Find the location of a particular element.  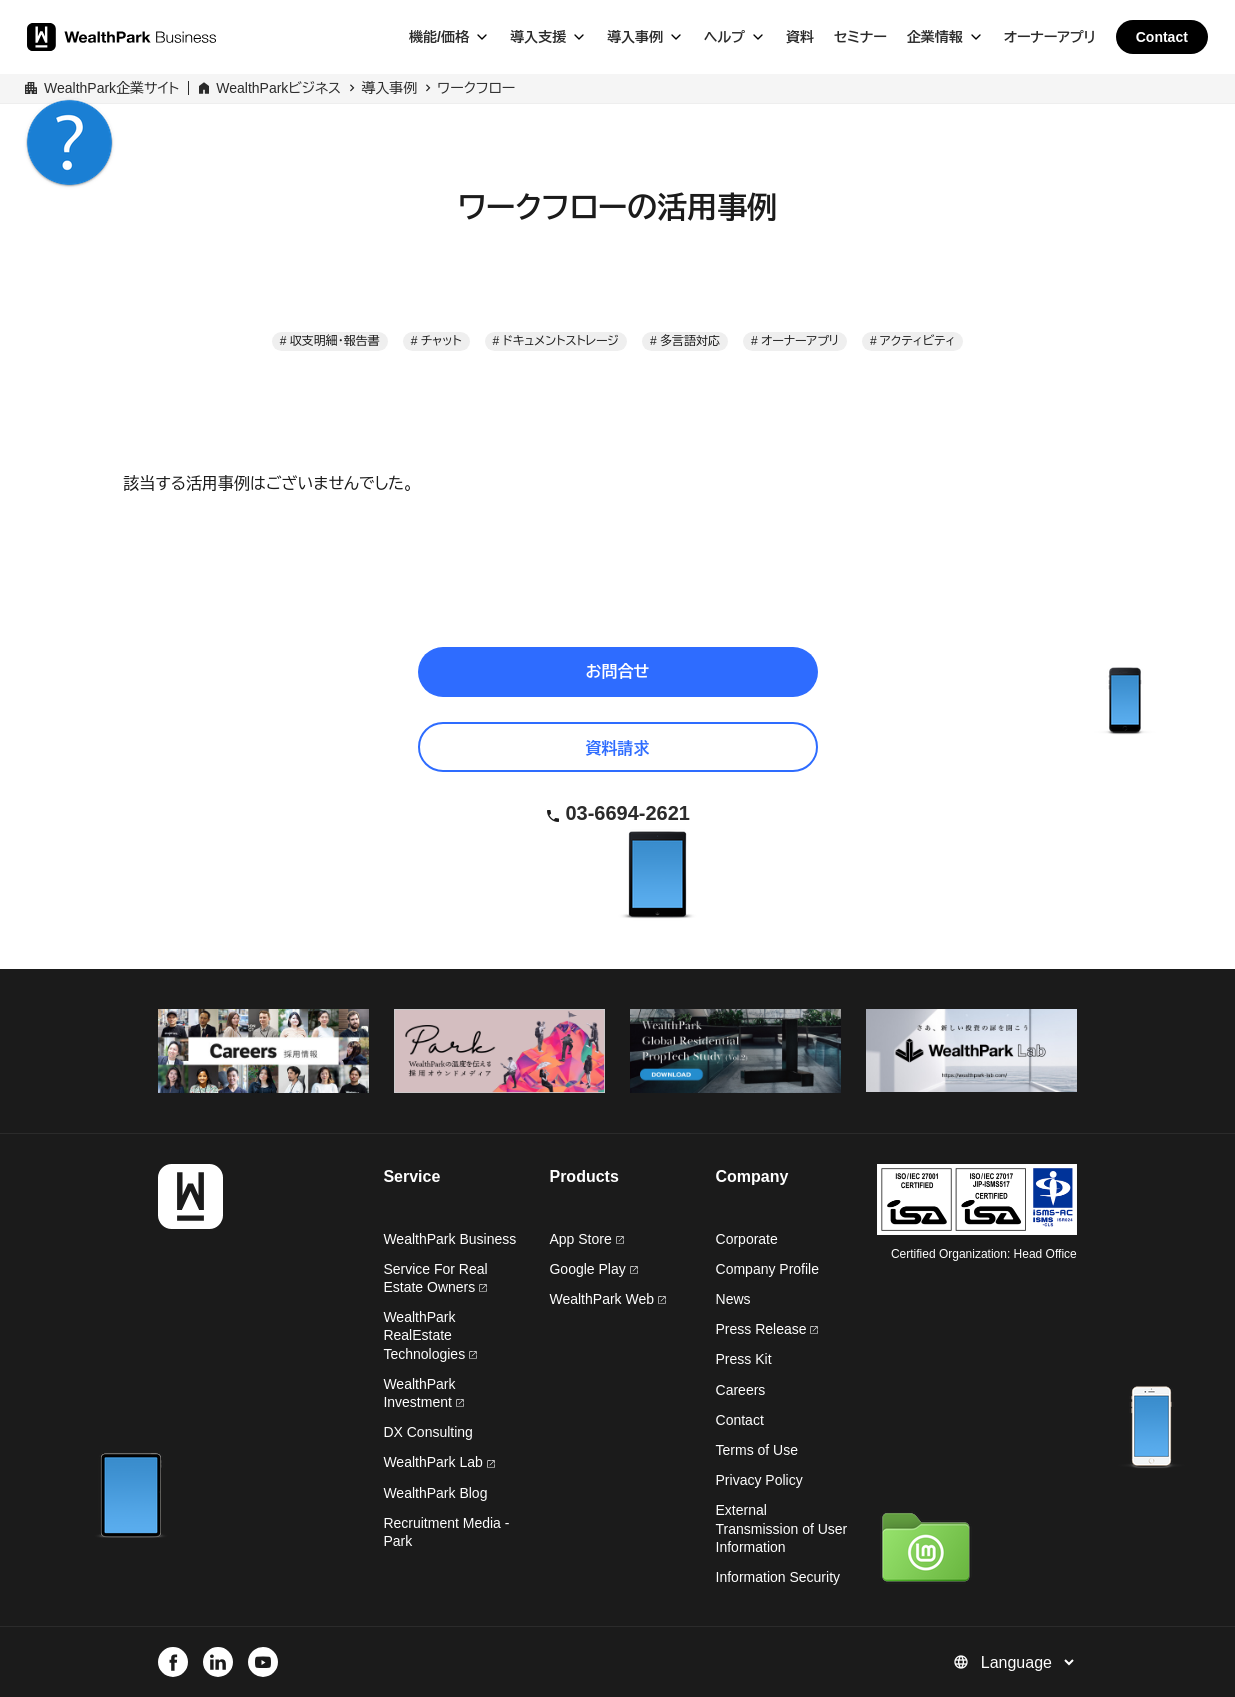

iPad Air M2 device icon is located at coordinates (131, 1496).